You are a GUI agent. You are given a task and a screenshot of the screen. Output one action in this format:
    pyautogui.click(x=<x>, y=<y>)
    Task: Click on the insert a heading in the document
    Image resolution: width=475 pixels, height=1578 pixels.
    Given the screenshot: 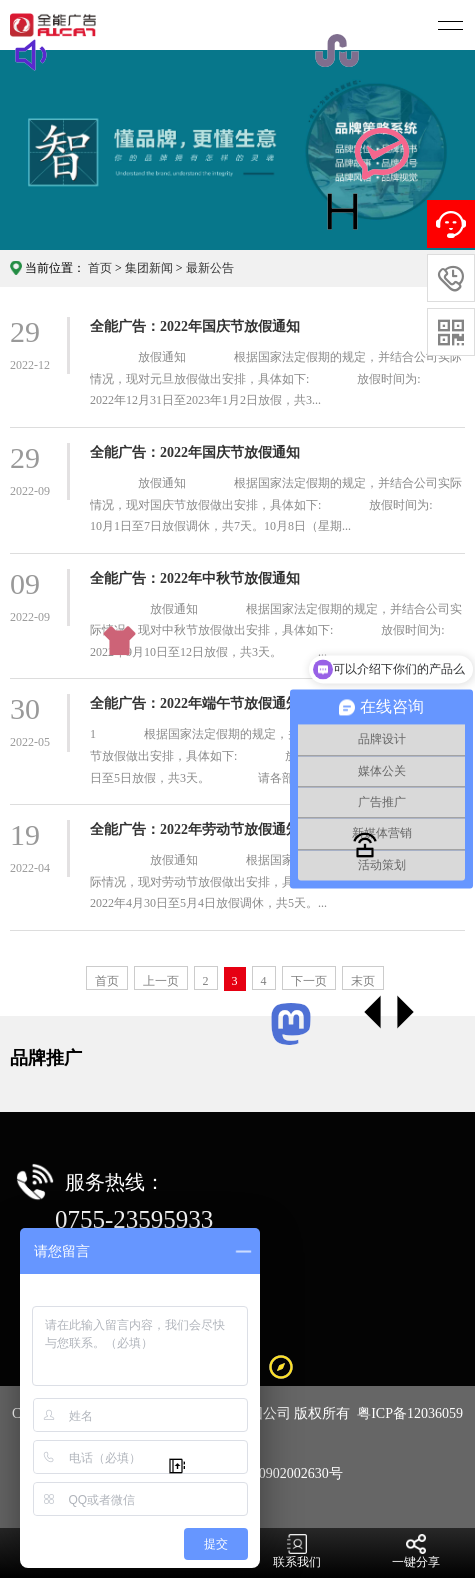 What is the action you would take?
    pyautogui.click(x=342, y=210)
    